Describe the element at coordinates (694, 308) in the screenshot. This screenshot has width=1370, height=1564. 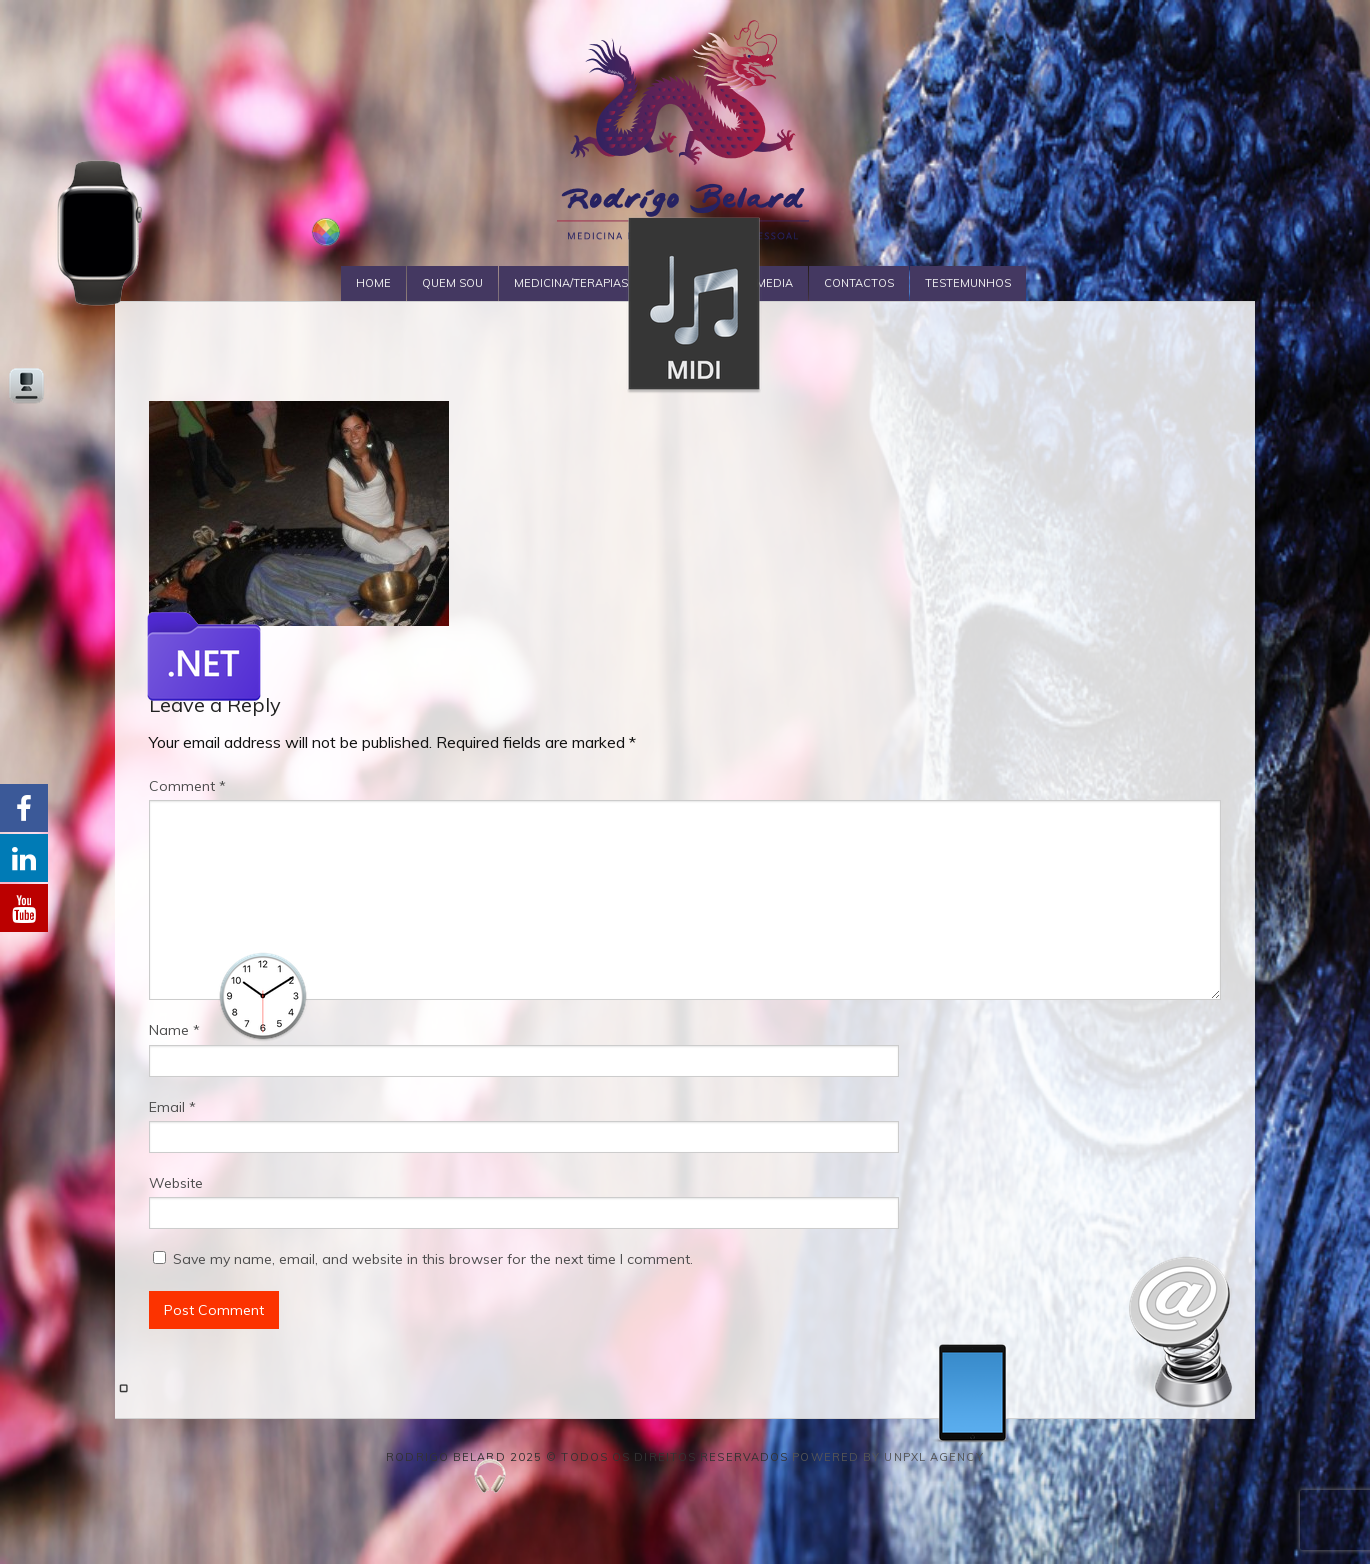
I see `a standard MIDI file in GarageBand` at that location.